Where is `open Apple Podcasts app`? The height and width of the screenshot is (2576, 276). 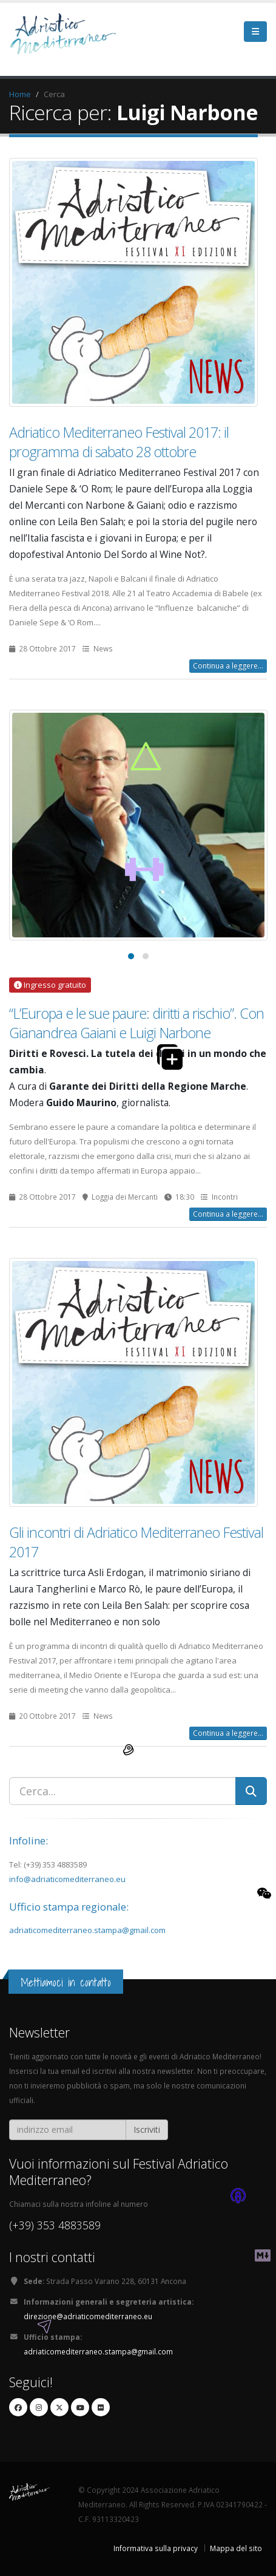
open Apple Podcasts app is located at coordinates (238, 2195).